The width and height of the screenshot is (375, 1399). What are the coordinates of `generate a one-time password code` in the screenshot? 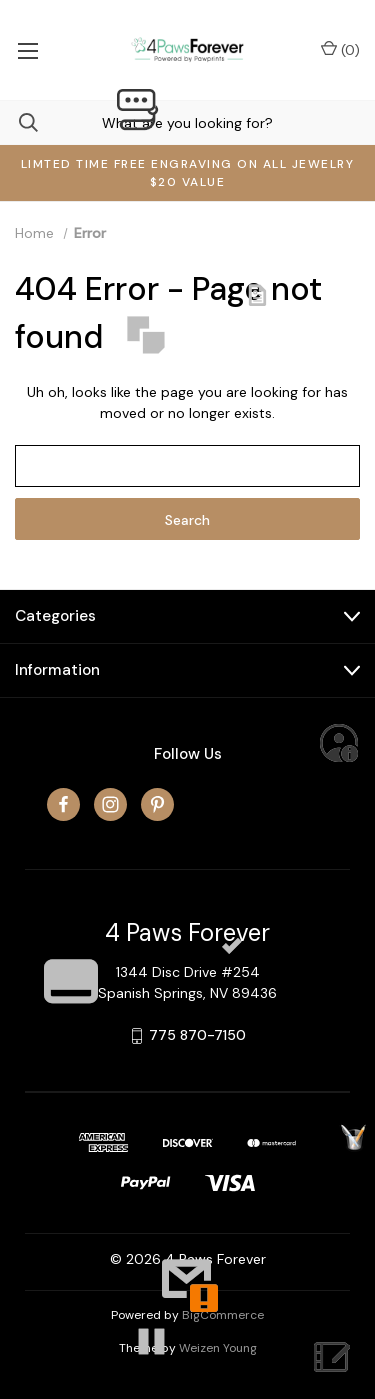 It's located at (139, 111).